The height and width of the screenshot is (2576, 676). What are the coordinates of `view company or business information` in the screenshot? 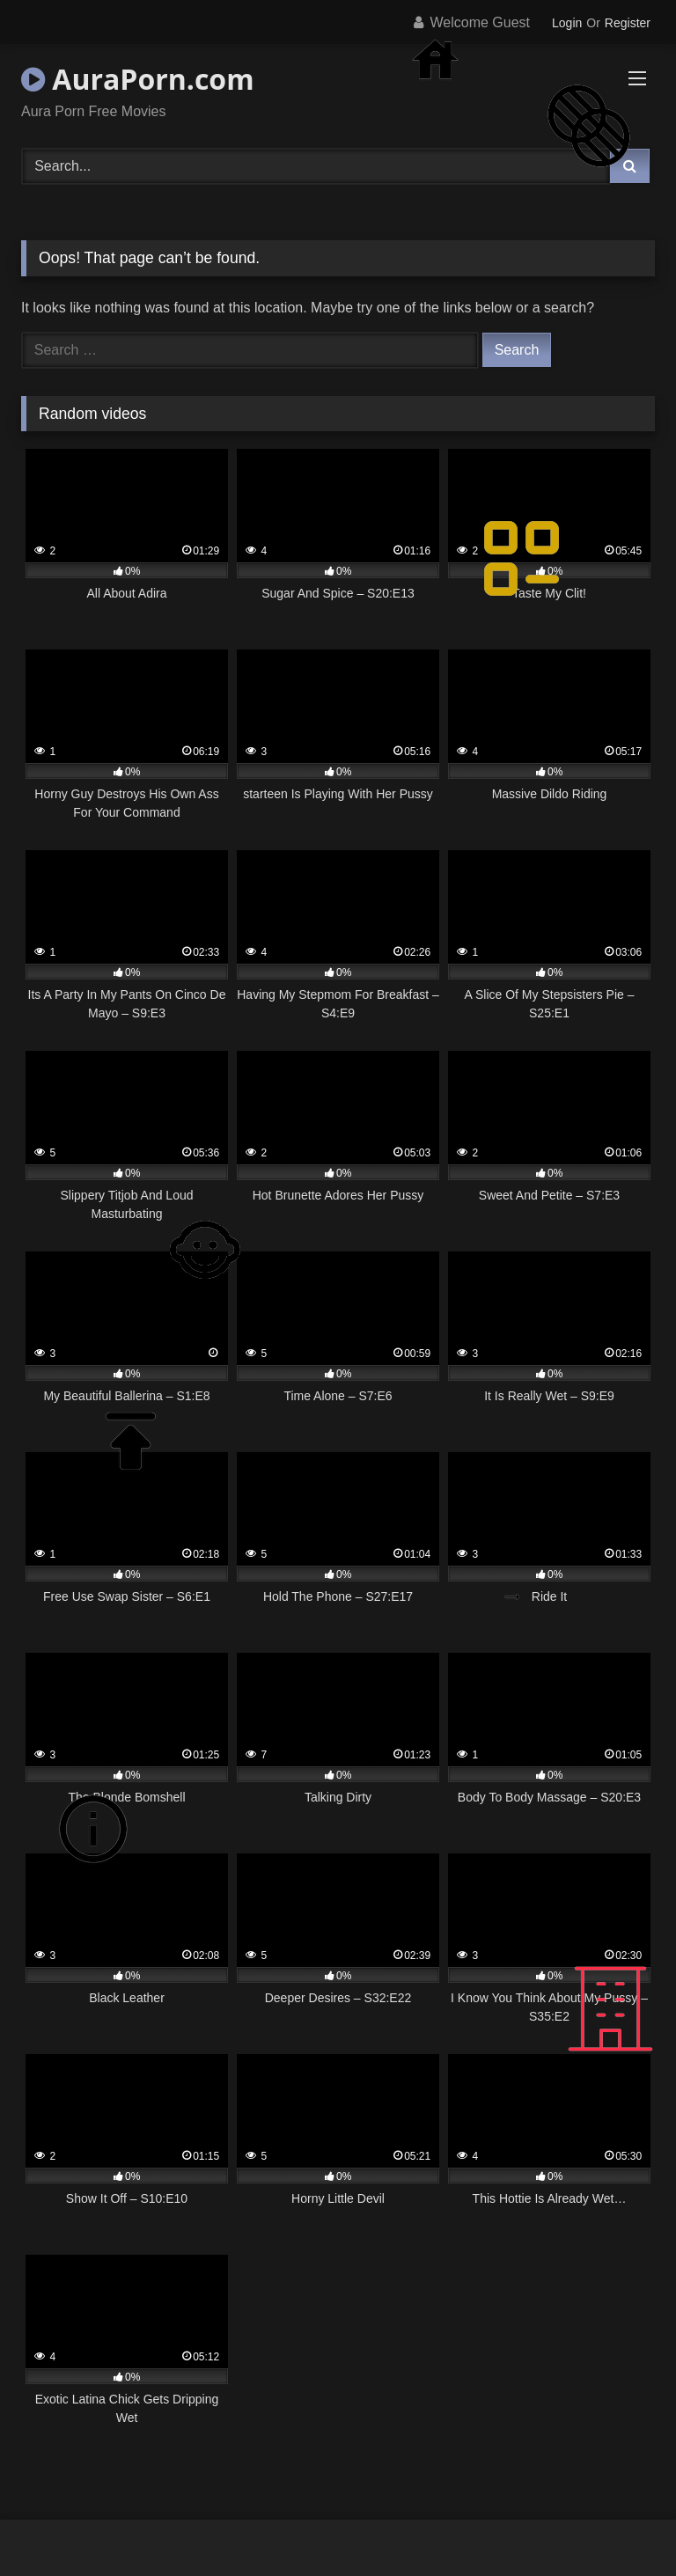 It's located at (610, 2008).